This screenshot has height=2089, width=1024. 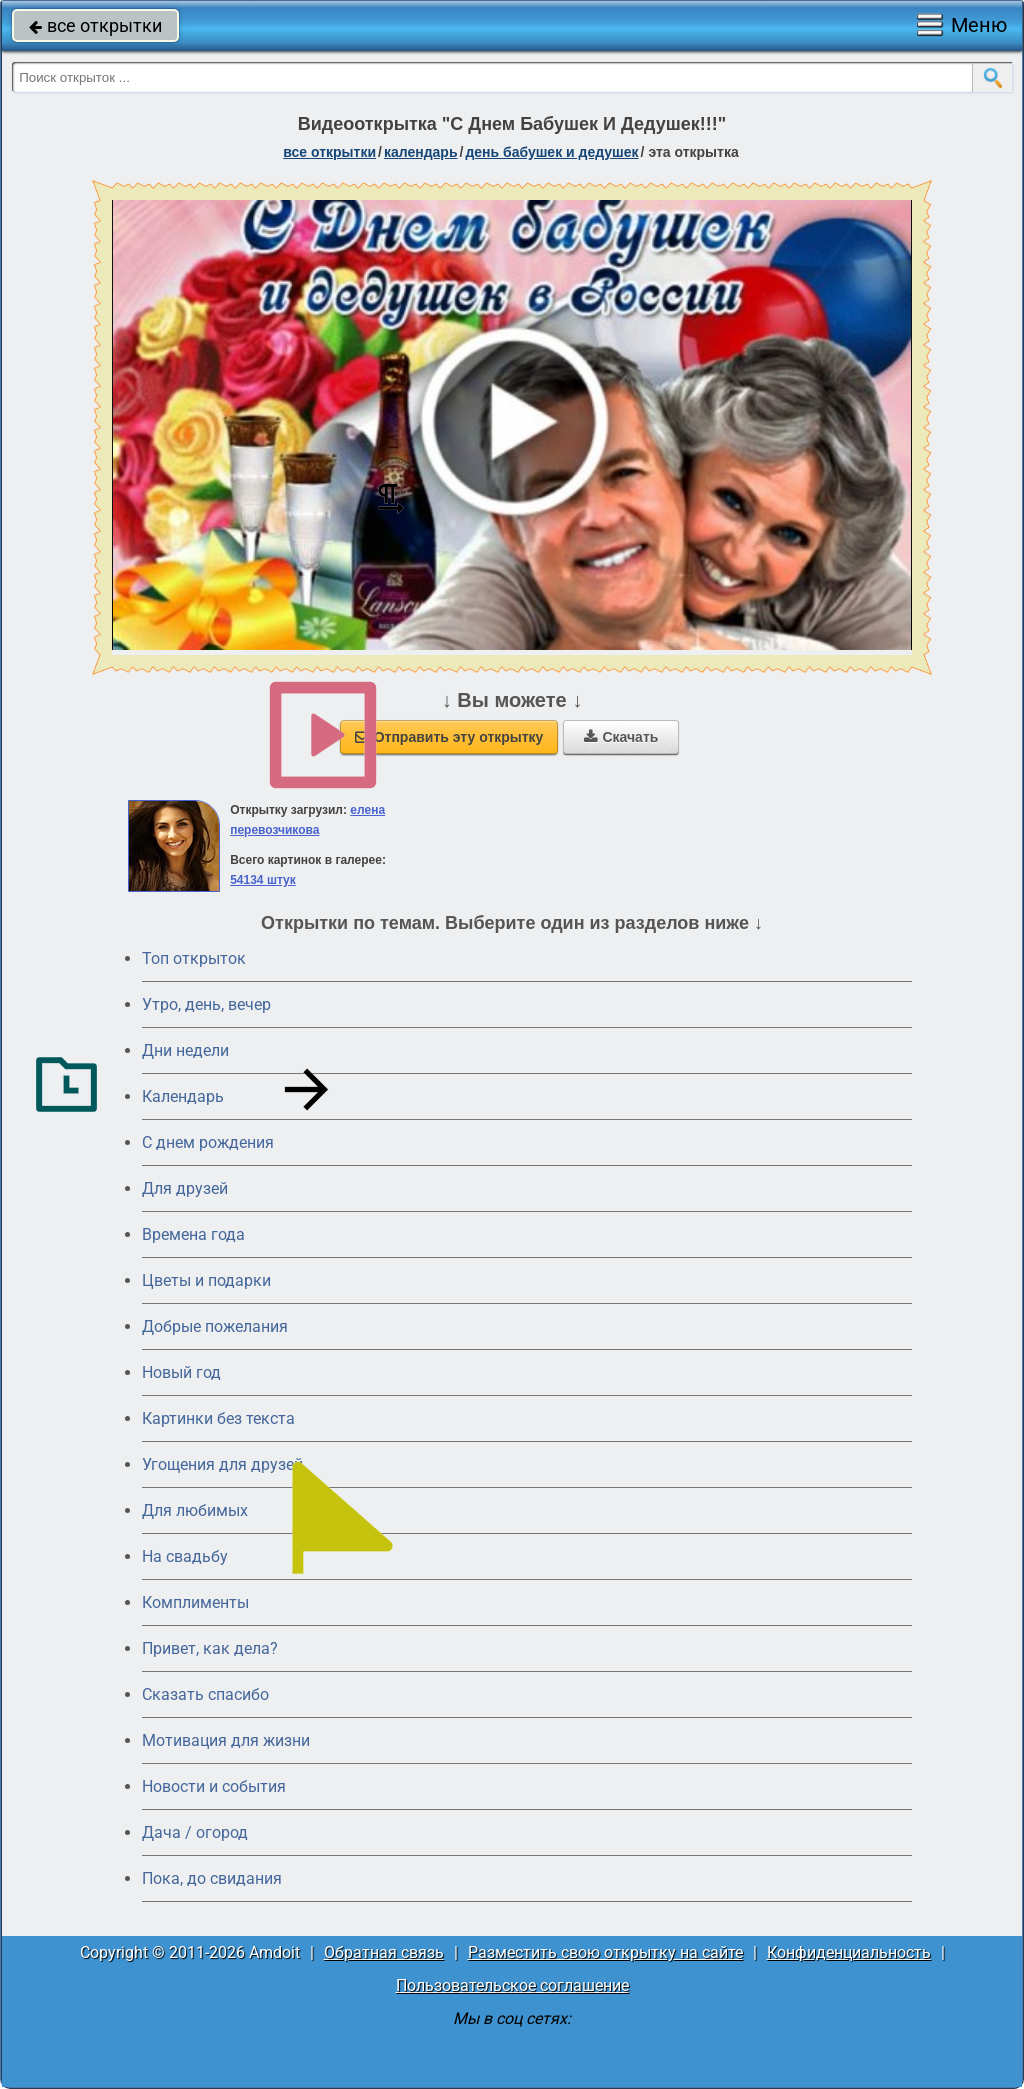 I want to click on navigate to the next item or screen, so click(x=306, y=1089).